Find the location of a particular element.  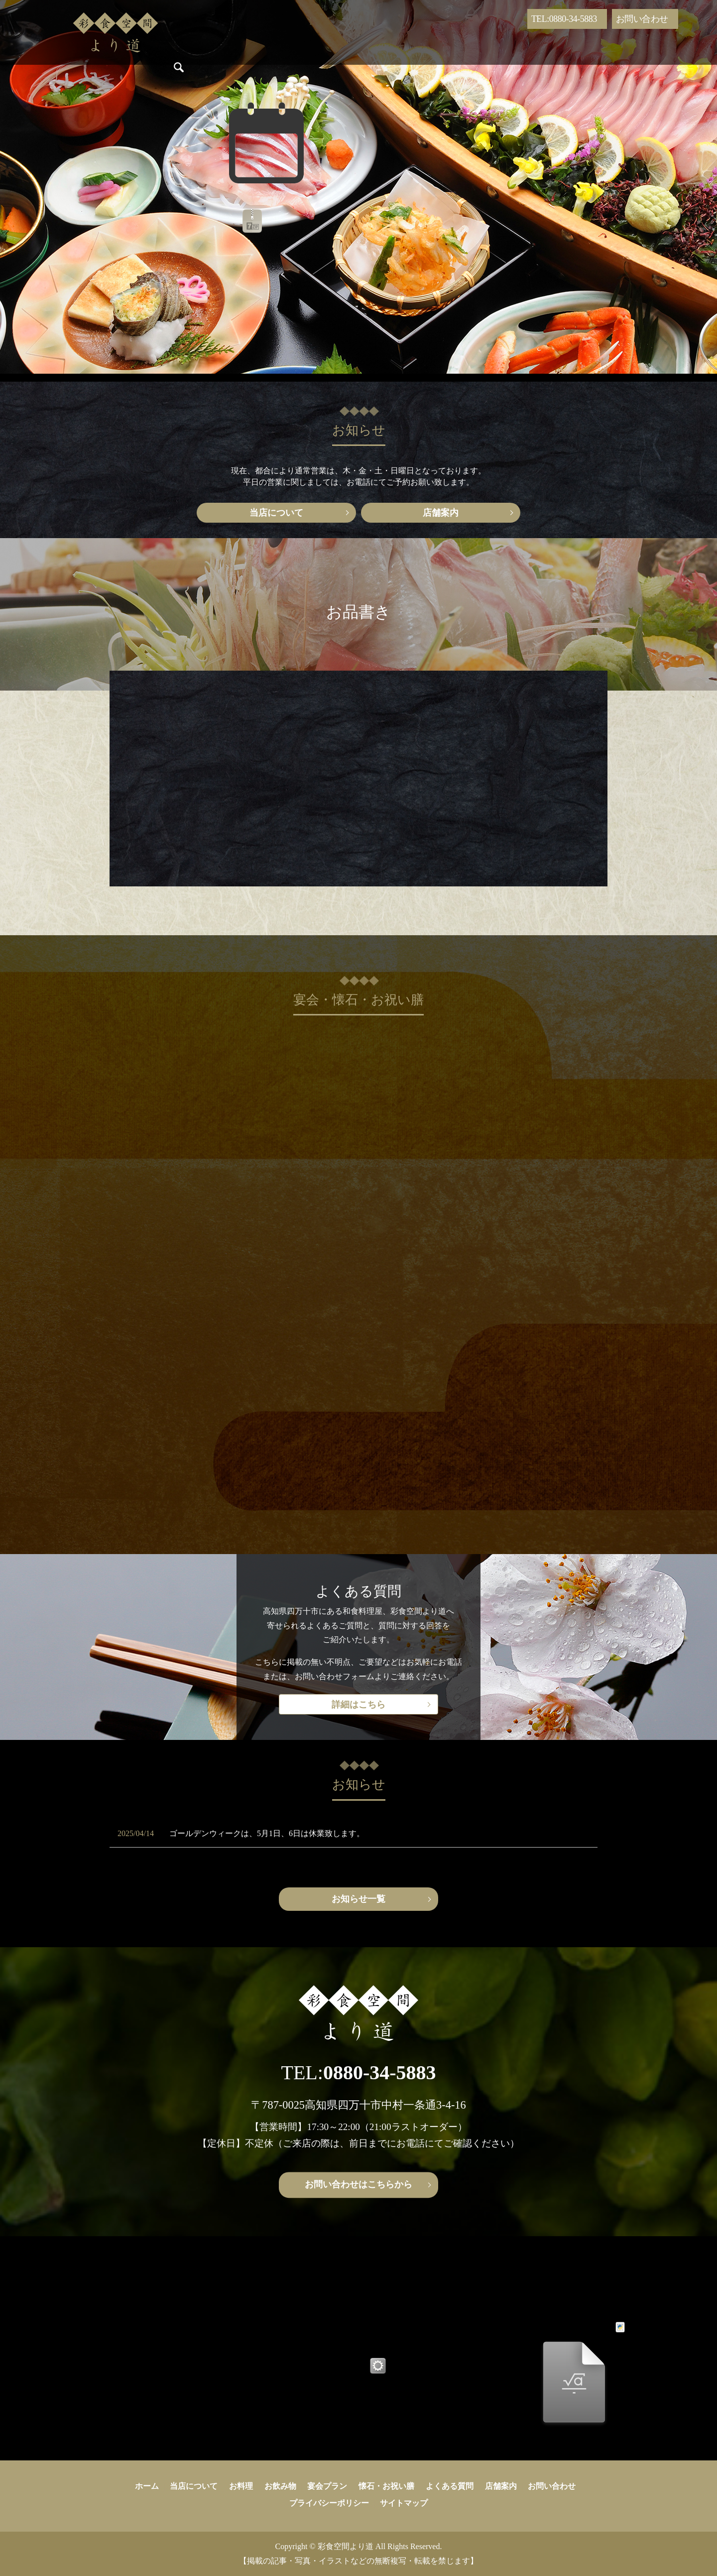

executable application file is located at coordinates (378, 2366).